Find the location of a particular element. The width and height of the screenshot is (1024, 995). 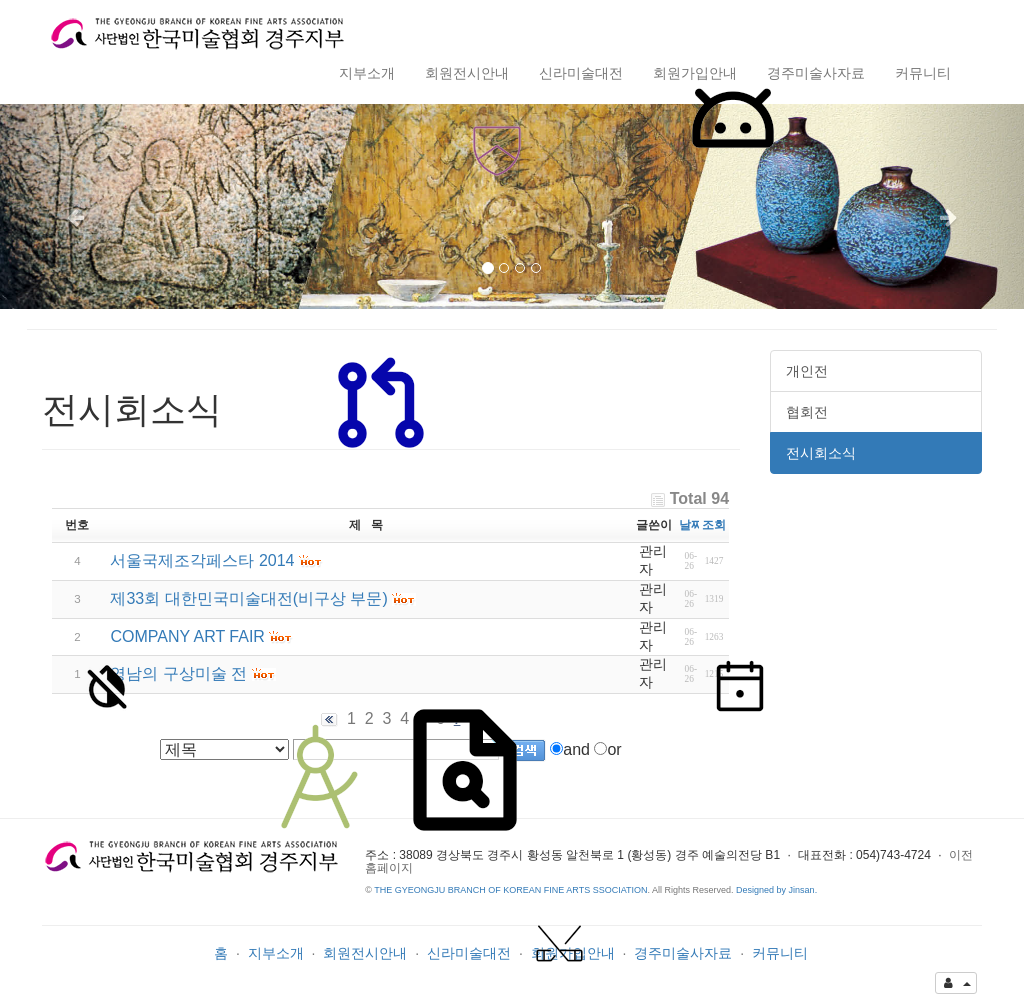

indicates a calendar event or reminder is located at coordinates (740, 688).